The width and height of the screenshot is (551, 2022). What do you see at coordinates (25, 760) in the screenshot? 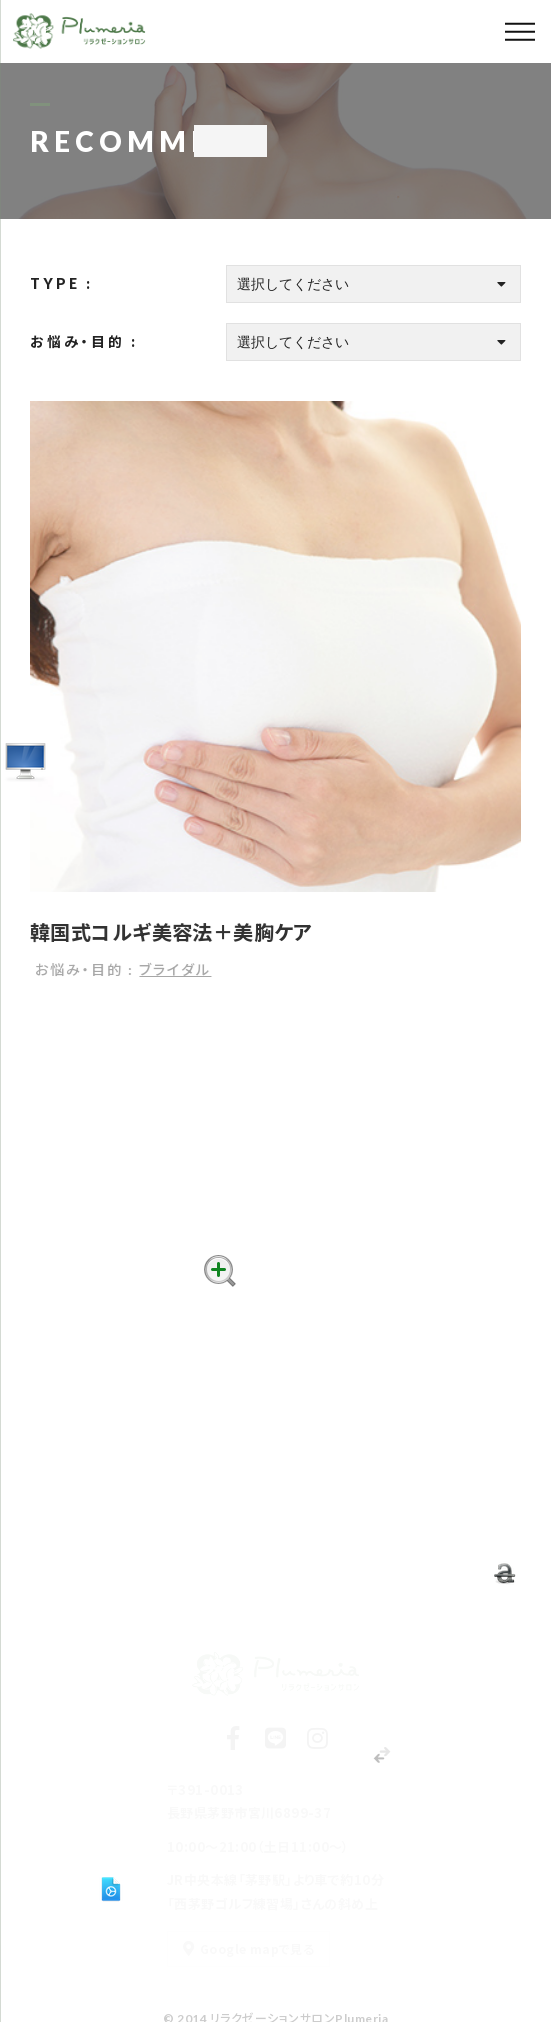
I see `display or monitor settings` at bounding box center [25, 760].